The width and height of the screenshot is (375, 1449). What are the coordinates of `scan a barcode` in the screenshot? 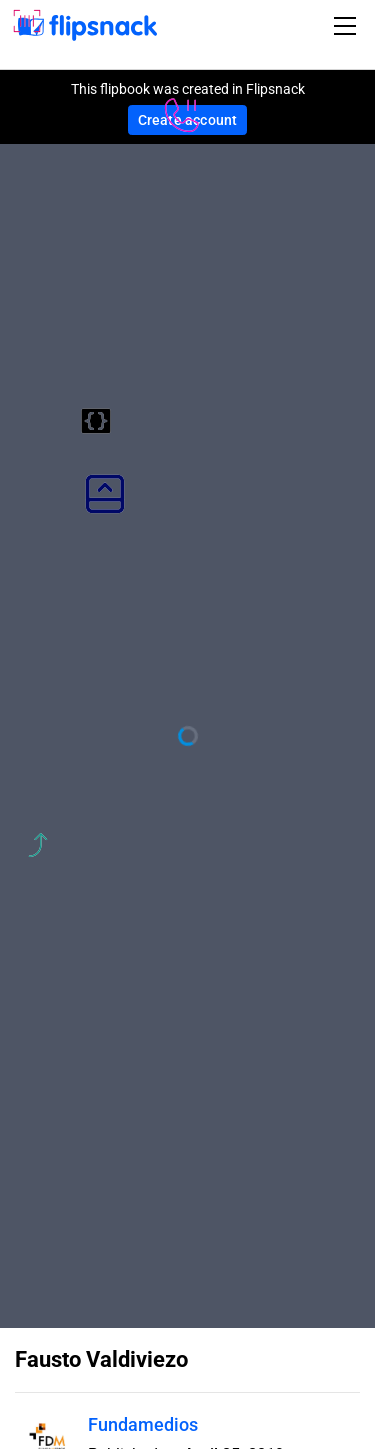 It's located at (27, 21).